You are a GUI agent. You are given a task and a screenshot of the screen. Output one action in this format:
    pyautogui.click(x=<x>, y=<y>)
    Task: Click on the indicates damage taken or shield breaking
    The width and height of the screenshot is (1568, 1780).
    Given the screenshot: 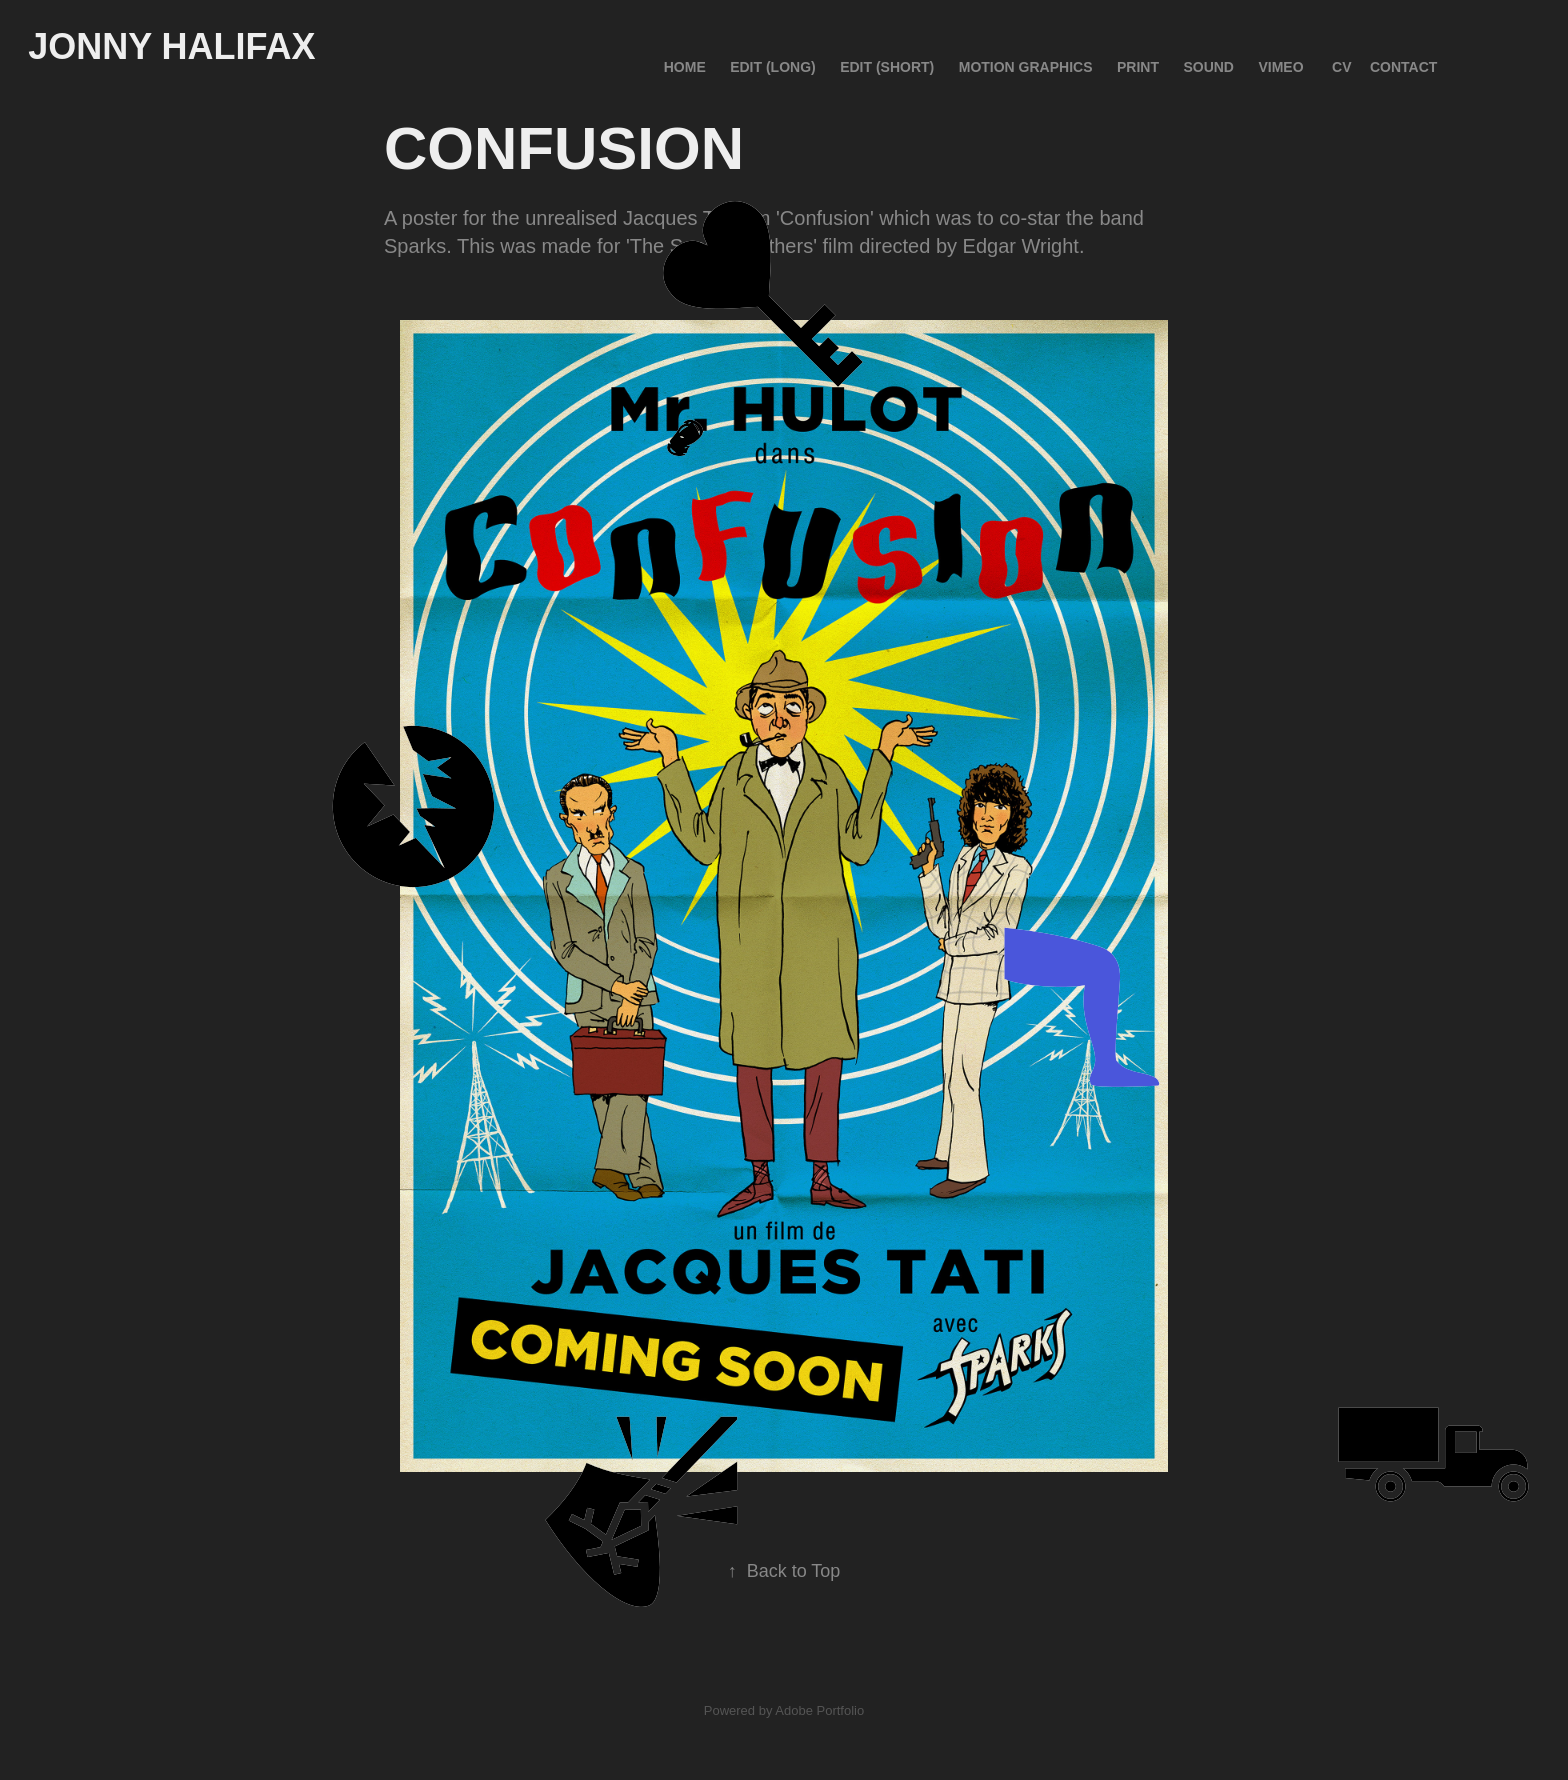 What is the action you would take?
    pyautogui.click(x=641, y=1512)
    